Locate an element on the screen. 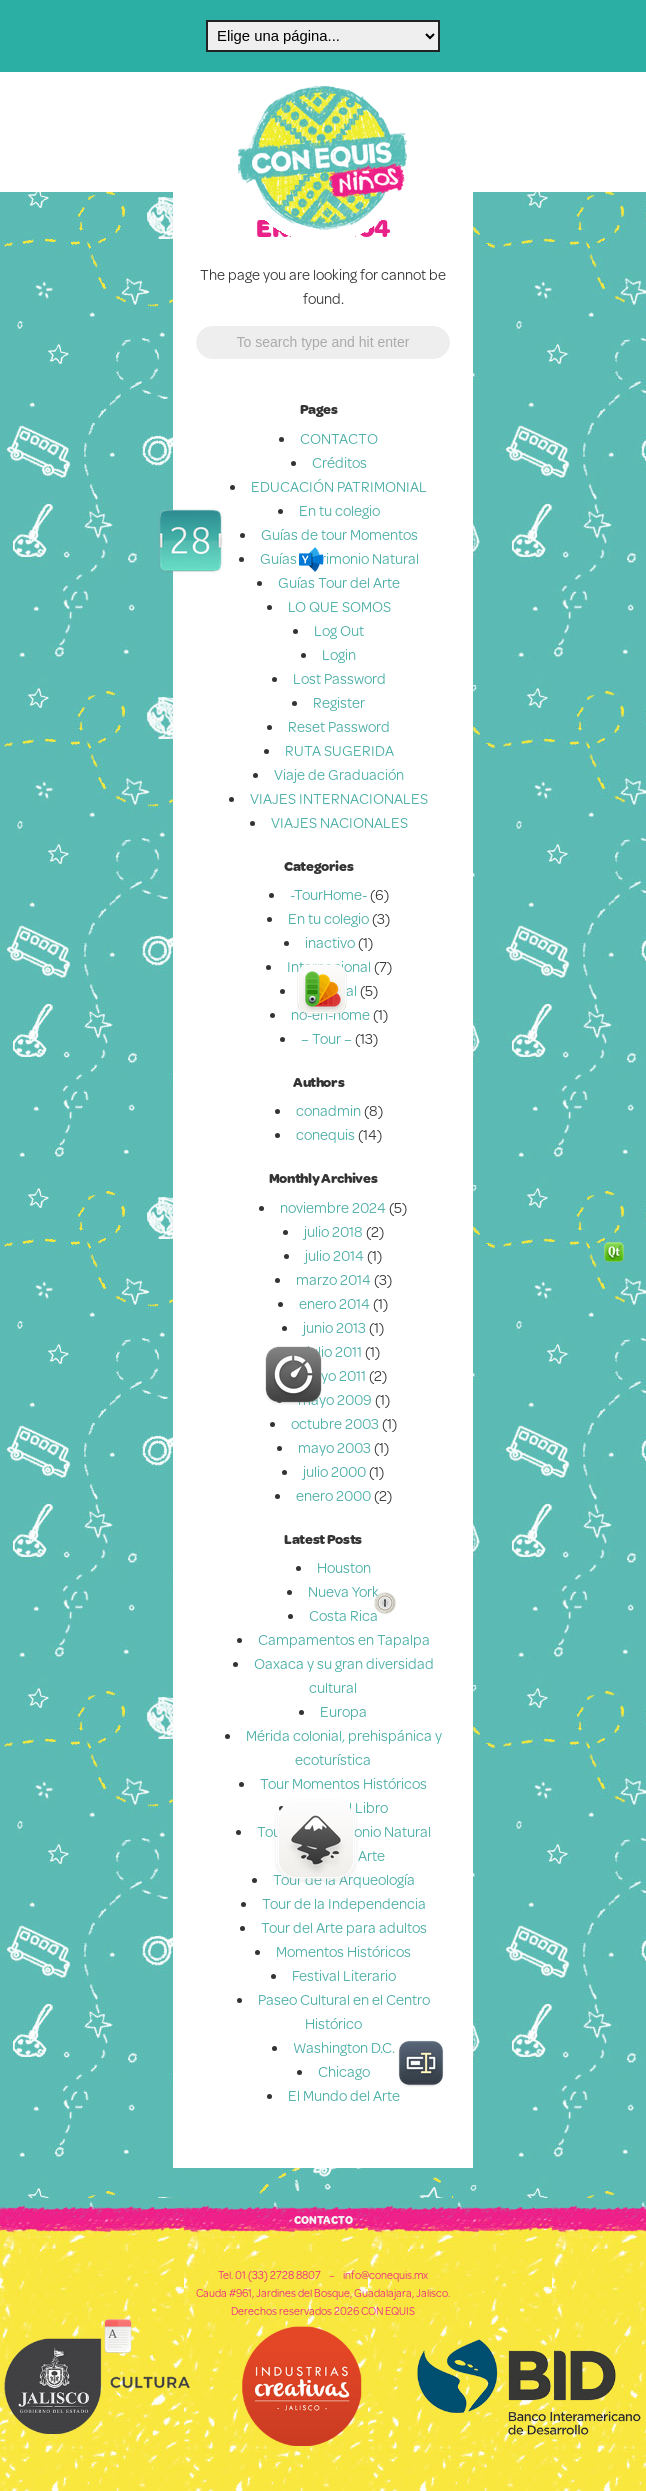 The width and height of the screenshot is (646, 2491). open stacer system optimizer is located at coordinates (293, 1374).